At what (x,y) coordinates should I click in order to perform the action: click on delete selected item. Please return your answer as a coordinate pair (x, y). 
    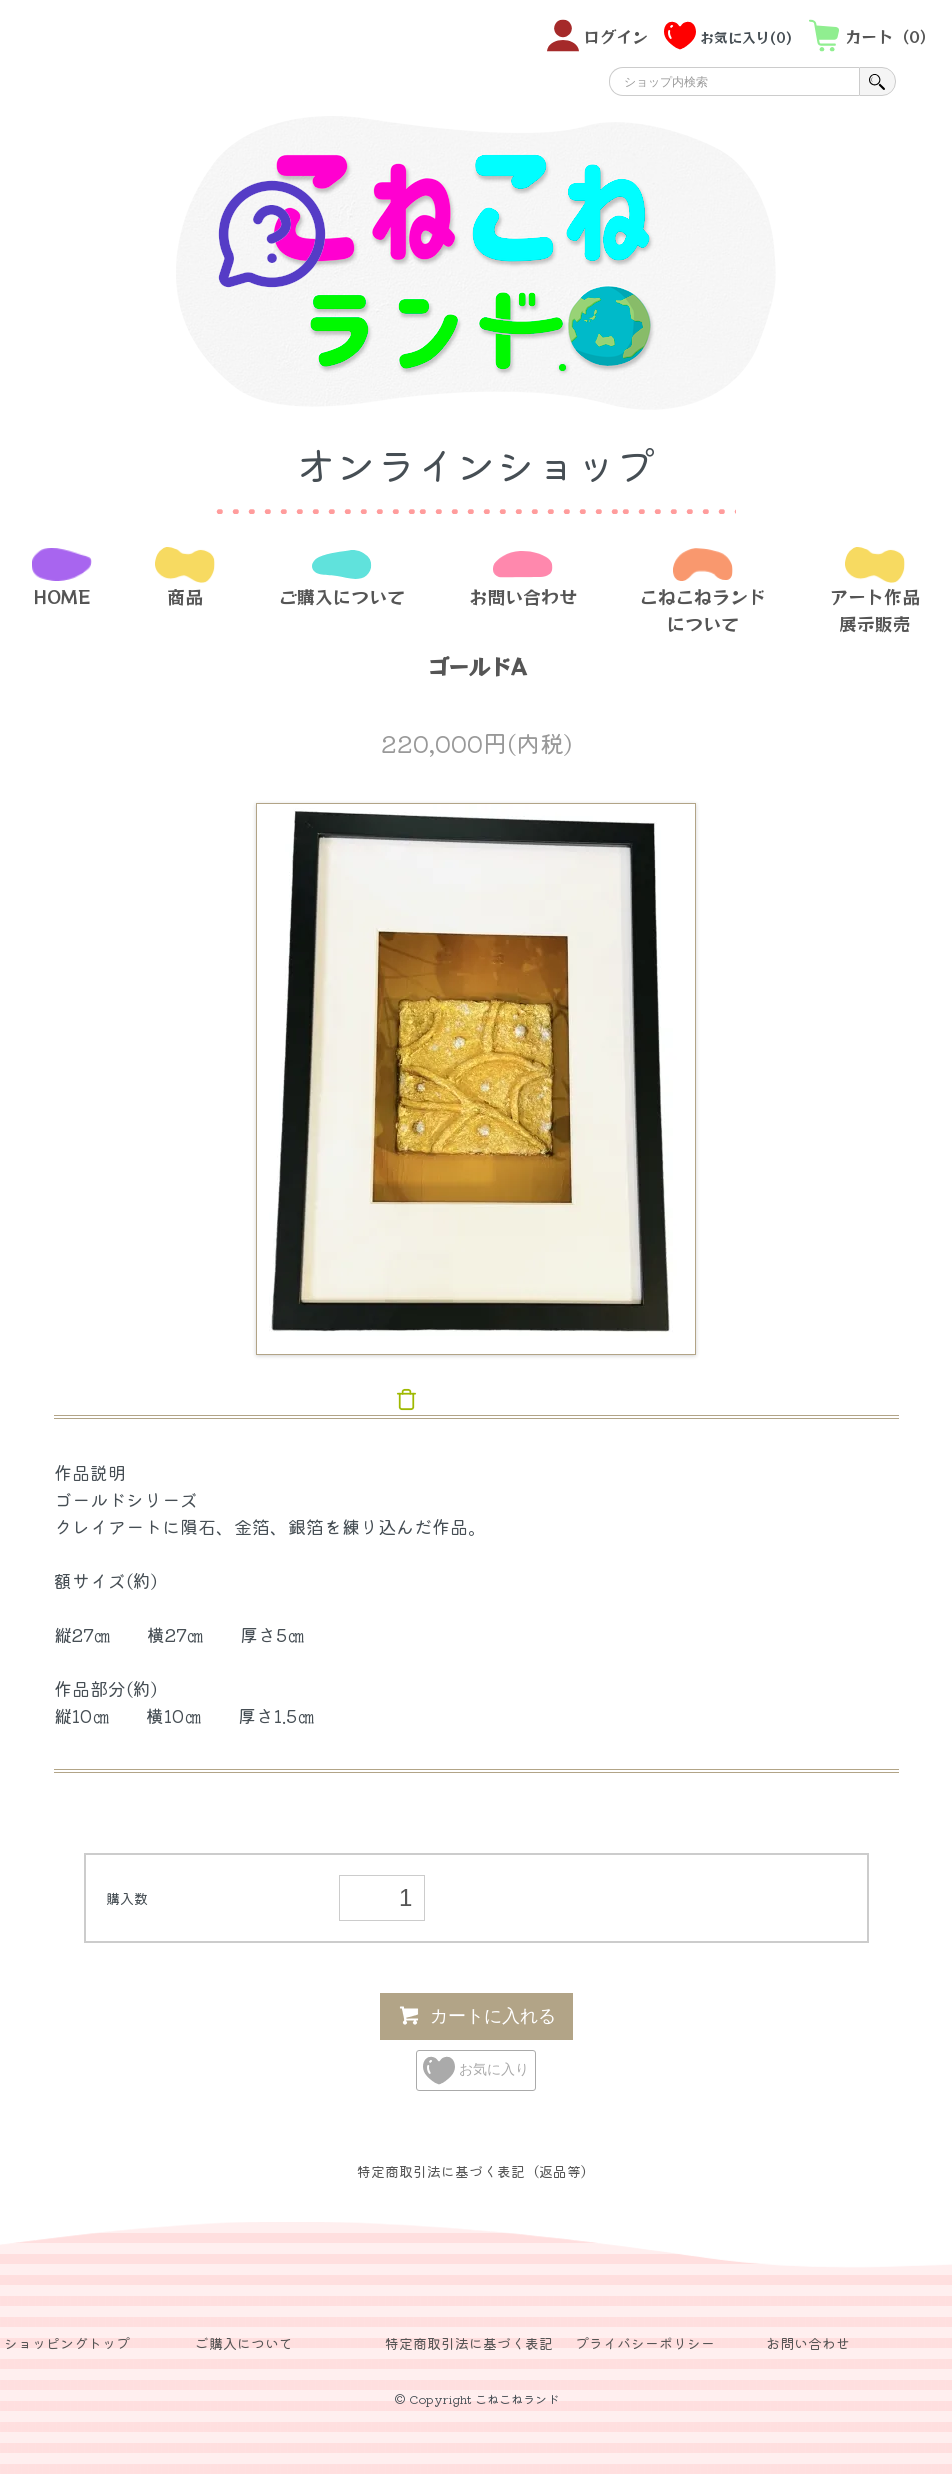
    Looking at the image, I should click on (406, 1399).